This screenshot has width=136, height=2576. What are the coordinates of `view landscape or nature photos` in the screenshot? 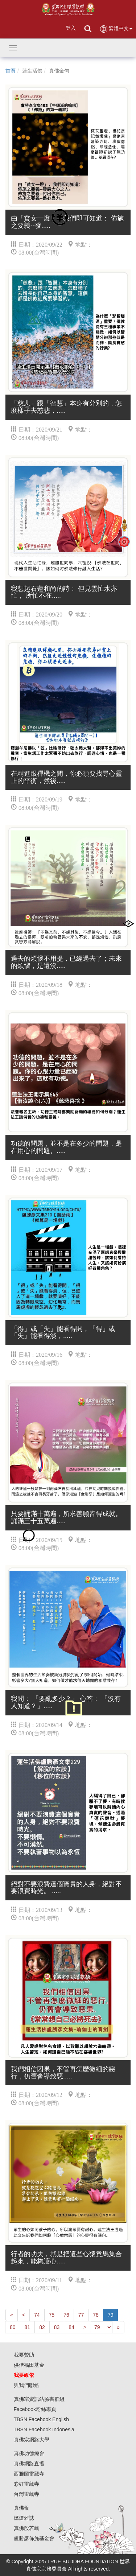 It's located at (34, 318).